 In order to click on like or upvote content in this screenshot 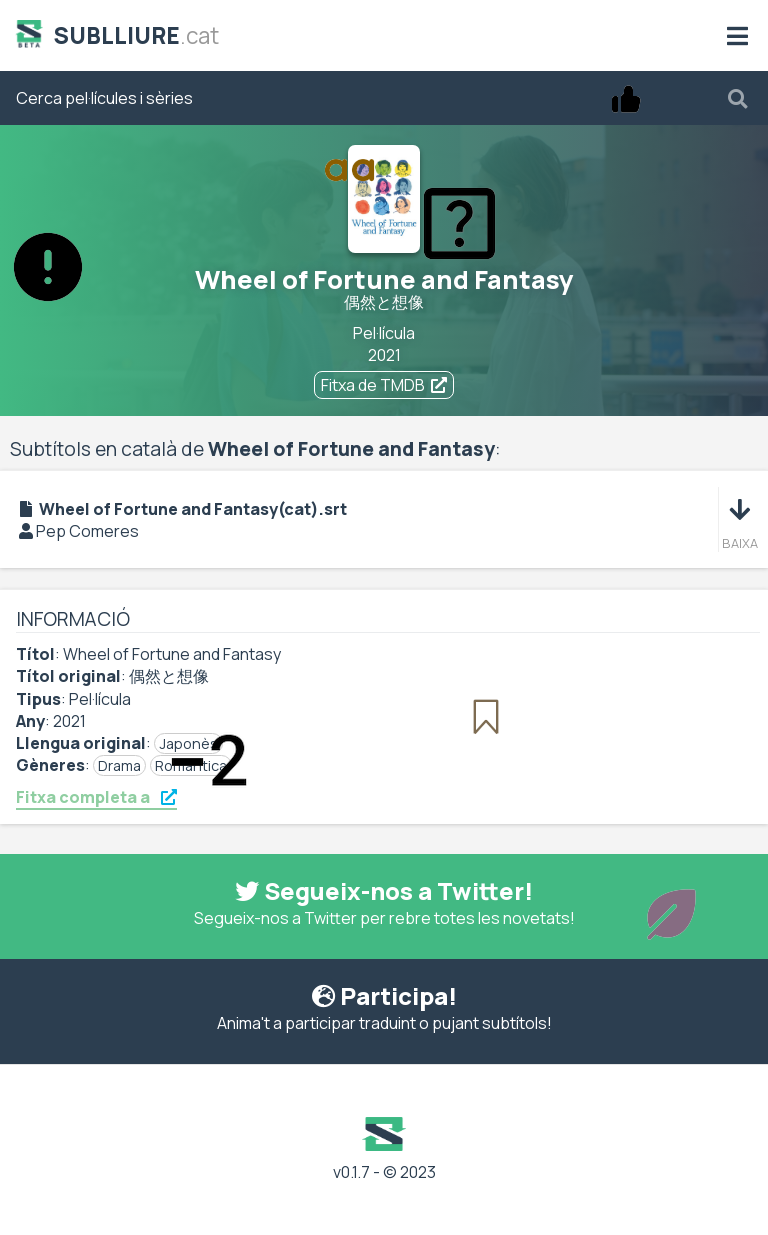, I will do `click(627, 99)`.